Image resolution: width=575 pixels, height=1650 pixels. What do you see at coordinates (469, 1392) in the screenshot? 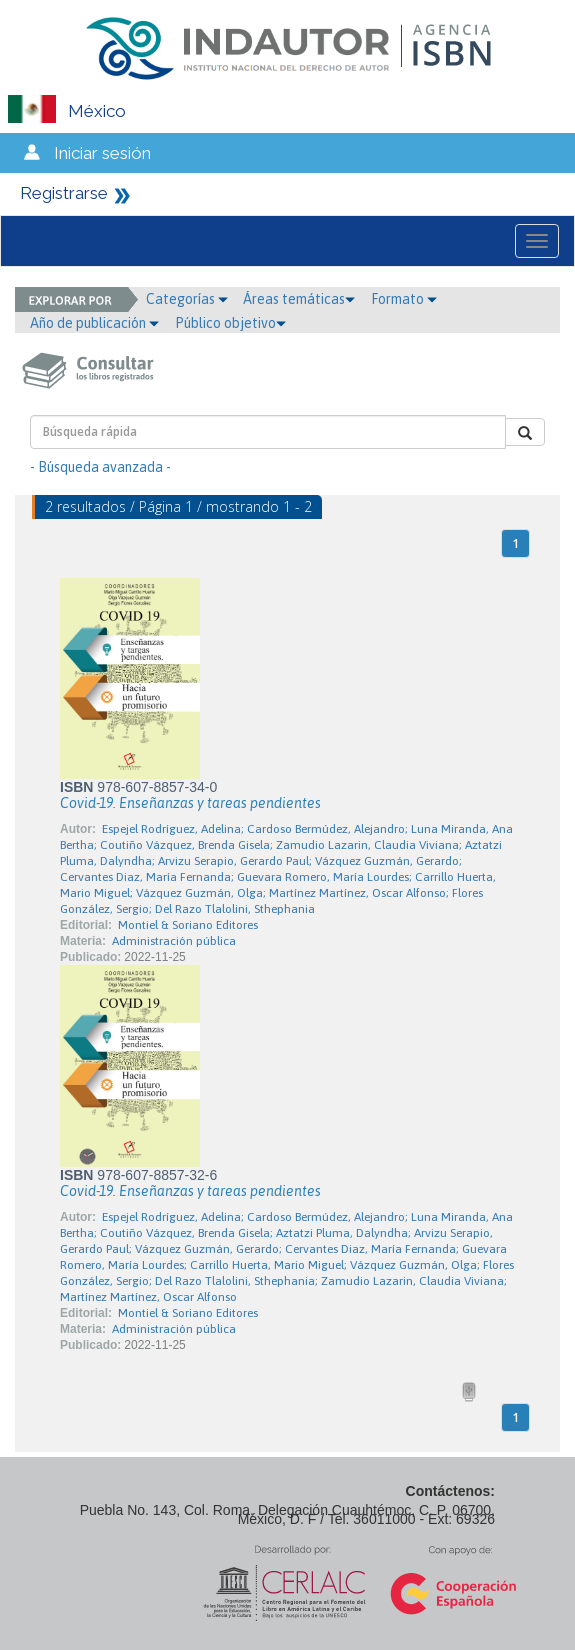
I see `eject removable USB storage device` at bounding box center [469, 1392].